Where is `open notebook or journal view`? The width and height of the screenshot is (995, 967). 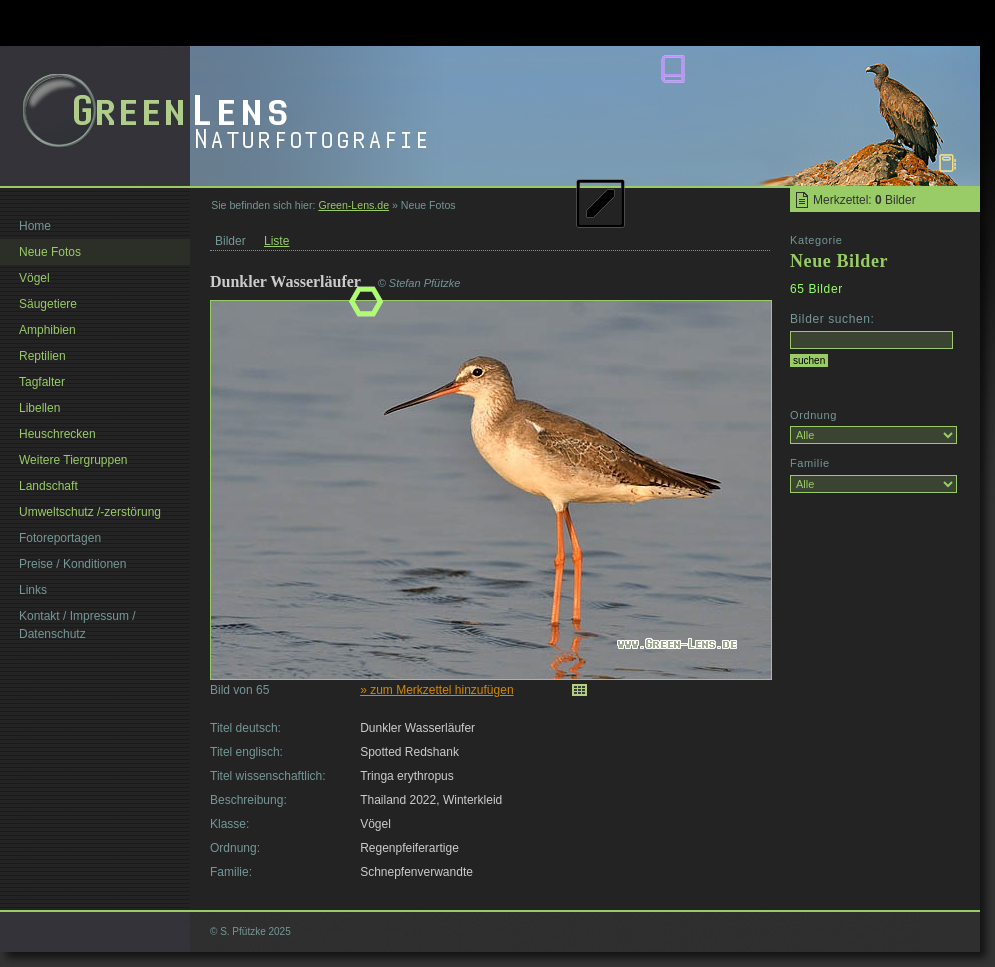 open notebook or journal view is located at coordinates (947, 163).